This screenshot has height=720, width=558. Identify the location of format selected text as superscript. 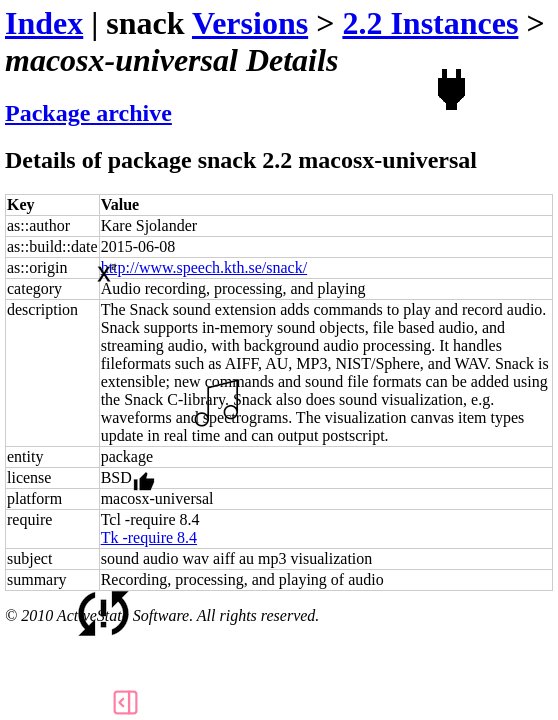
(104, 273).